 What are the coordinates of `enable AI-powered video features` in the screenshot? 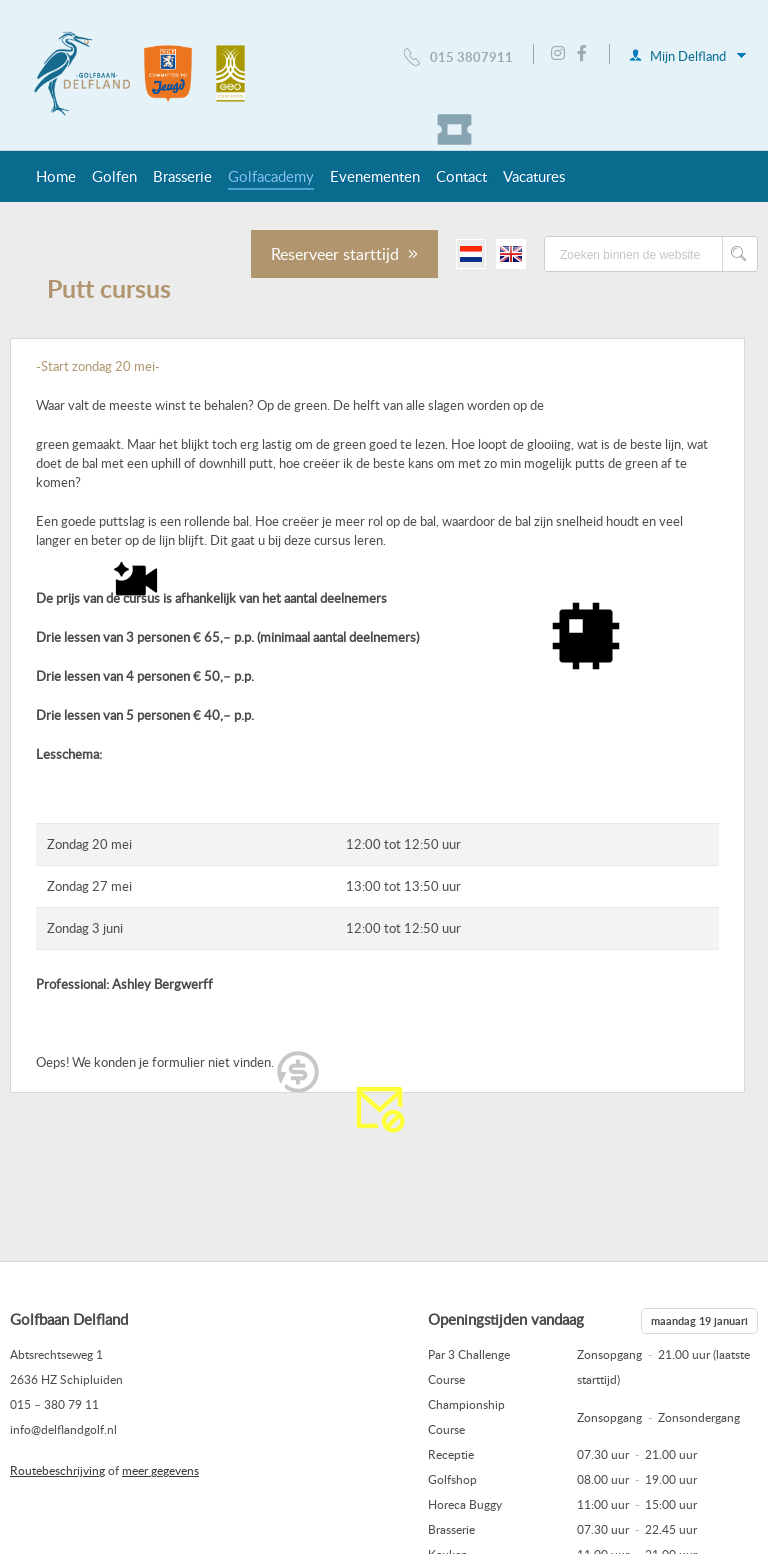 It's located at (136, 580).